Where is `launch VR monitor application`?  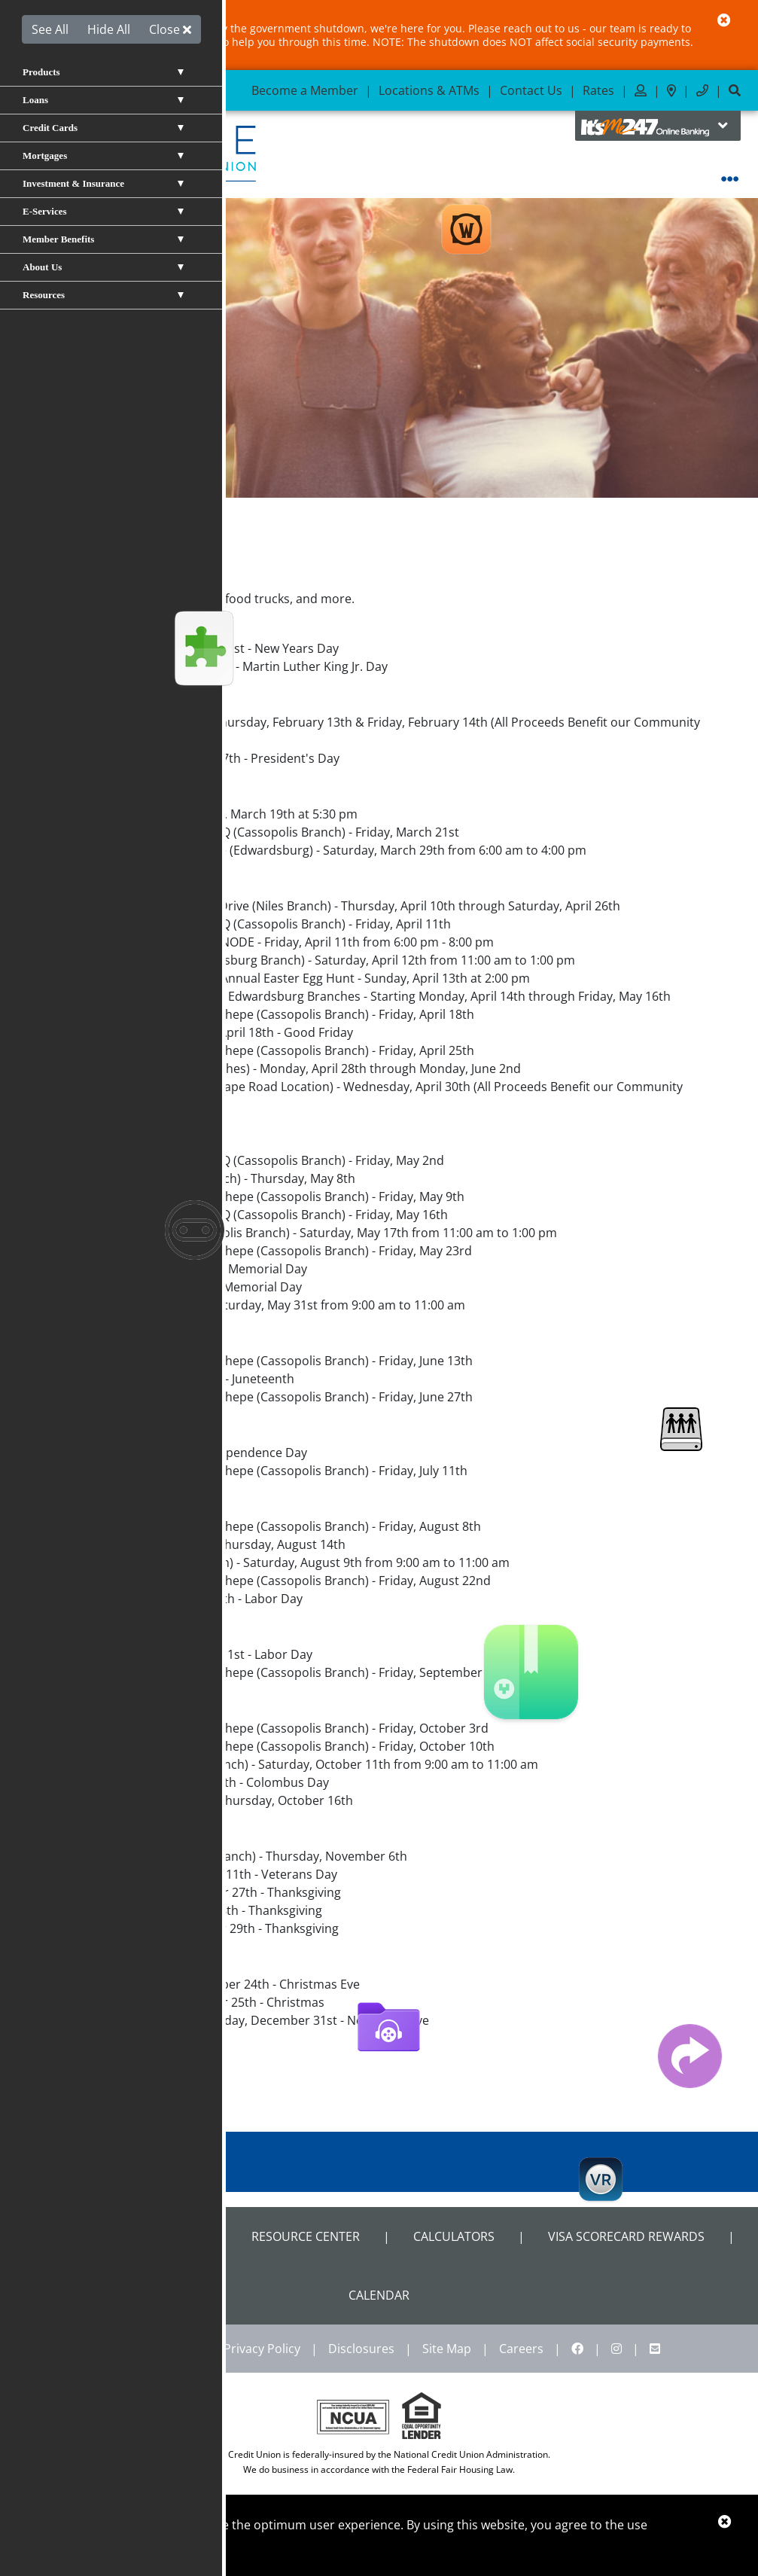 launch VR monitor application is located at coordinates (601, 2179).